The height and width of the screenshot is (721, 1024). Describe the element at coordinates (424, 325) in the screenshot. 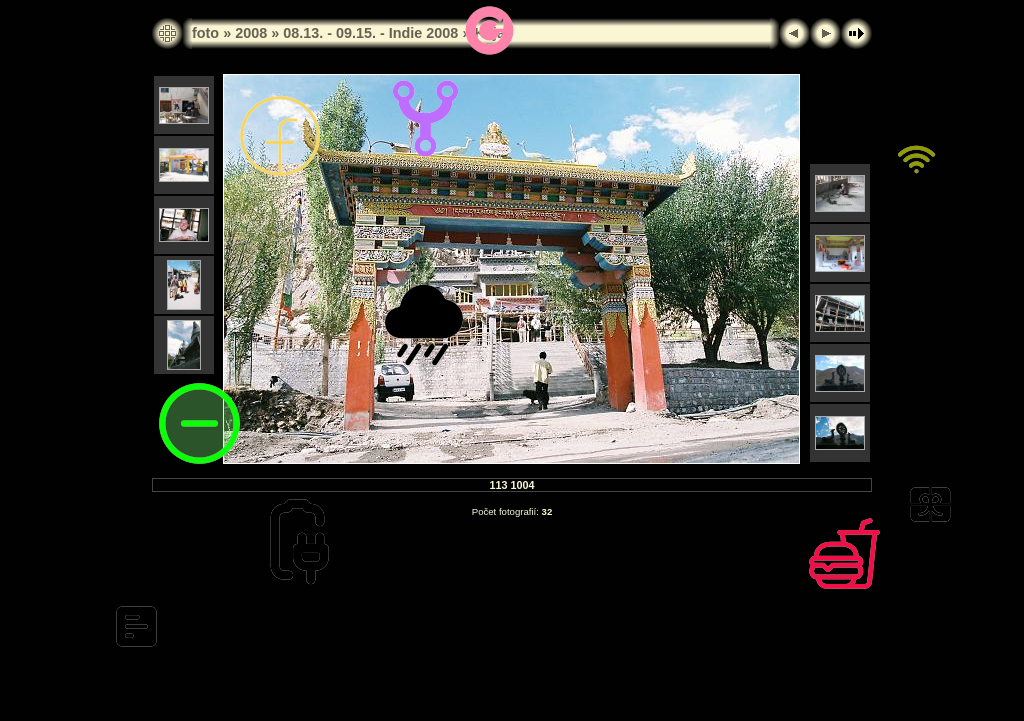

I see `indicates rainy weather conditions` at that location.